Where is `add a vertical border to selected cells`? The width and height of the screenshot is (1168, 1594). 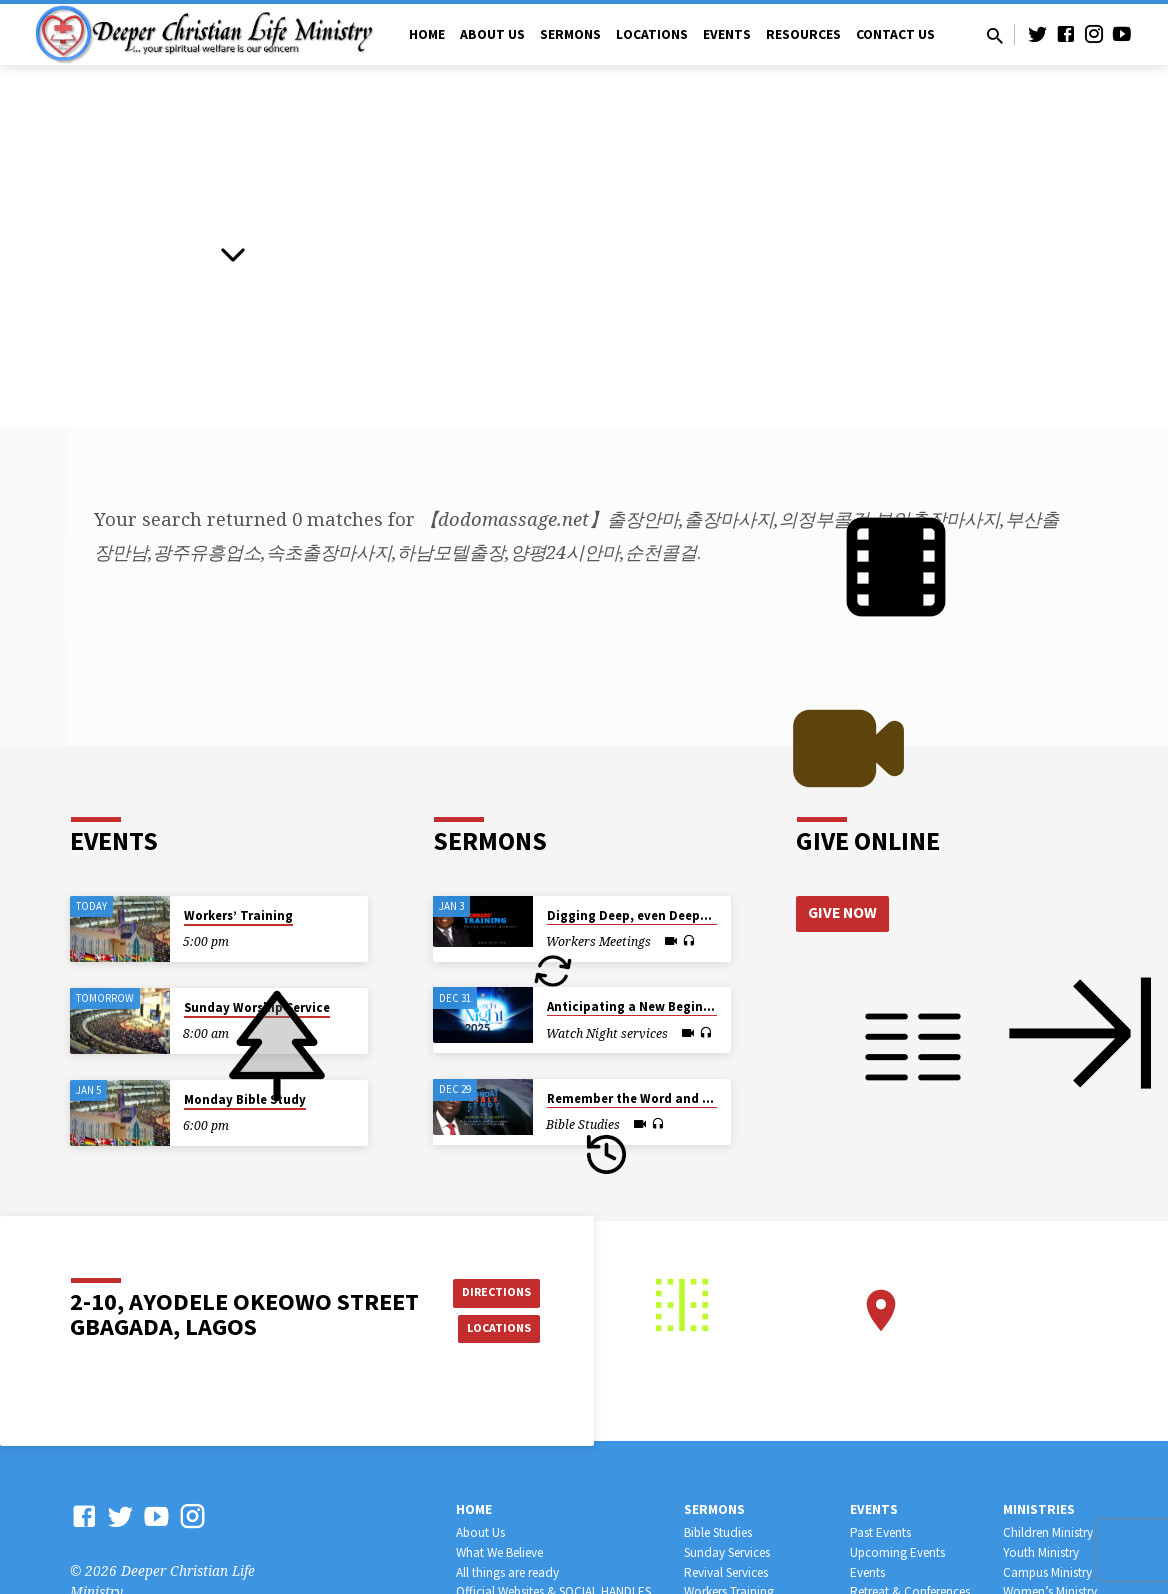
add a vertical border to selected cells is located at coordinates (682, 1305).